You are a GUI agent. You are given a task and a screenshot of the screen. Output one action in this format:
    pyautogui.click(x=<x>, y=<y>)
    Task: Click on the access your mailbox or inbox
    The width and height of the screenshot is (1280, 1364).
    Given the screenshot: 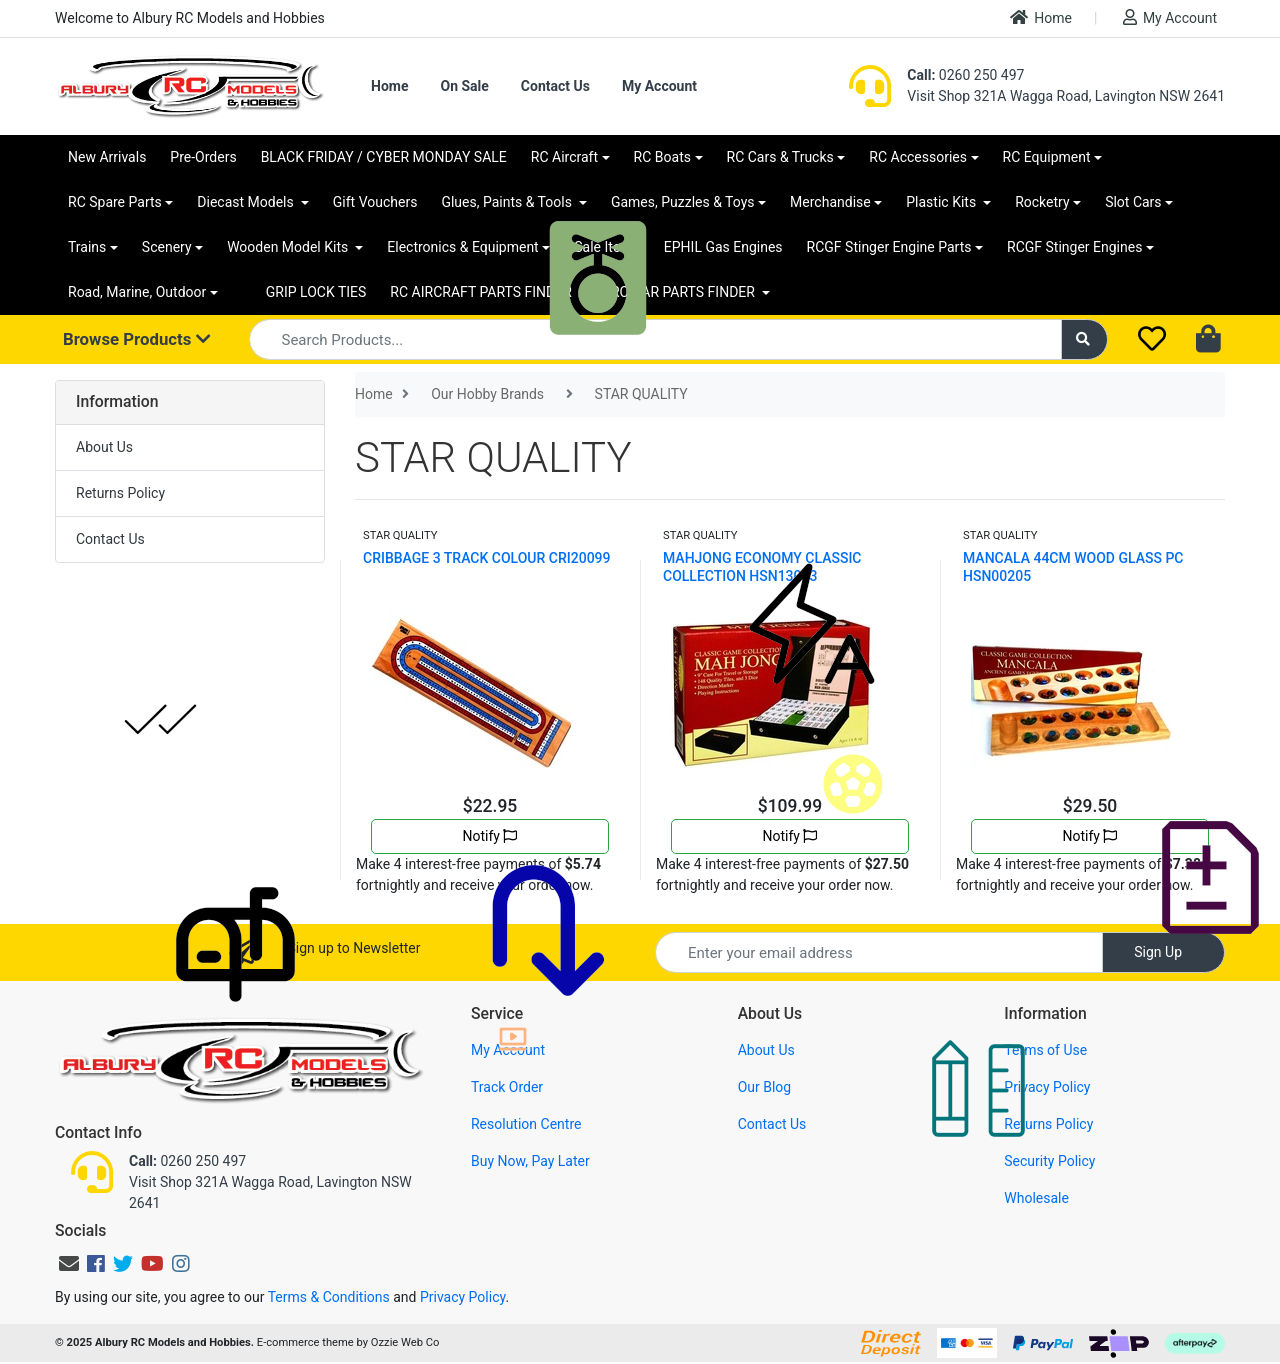 What is the action you would take?
    pyautogui.click(x=235, y=946)
    